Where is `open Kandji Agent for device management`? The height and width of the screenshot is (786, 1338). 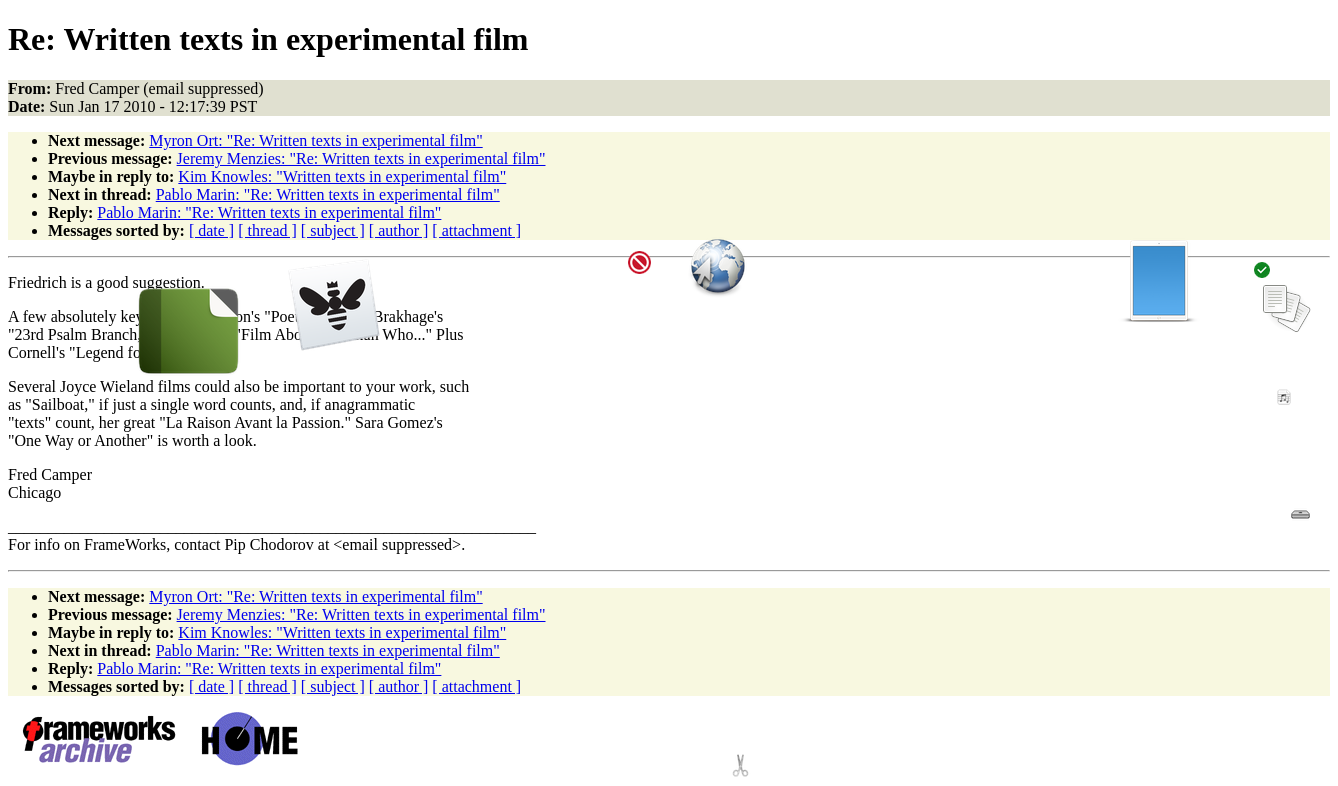
open Kandji Agent for device management is located at coordinates (334, 305).